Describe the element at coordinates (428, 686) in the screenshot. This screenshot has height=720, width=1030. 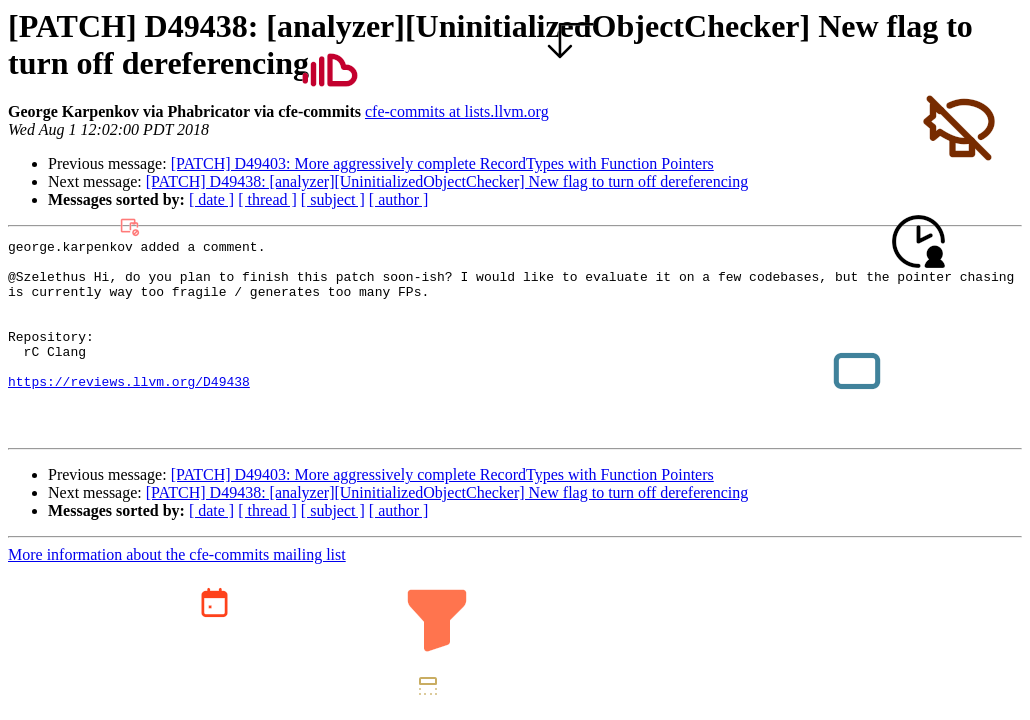
I see `align content to top of container` at that location.